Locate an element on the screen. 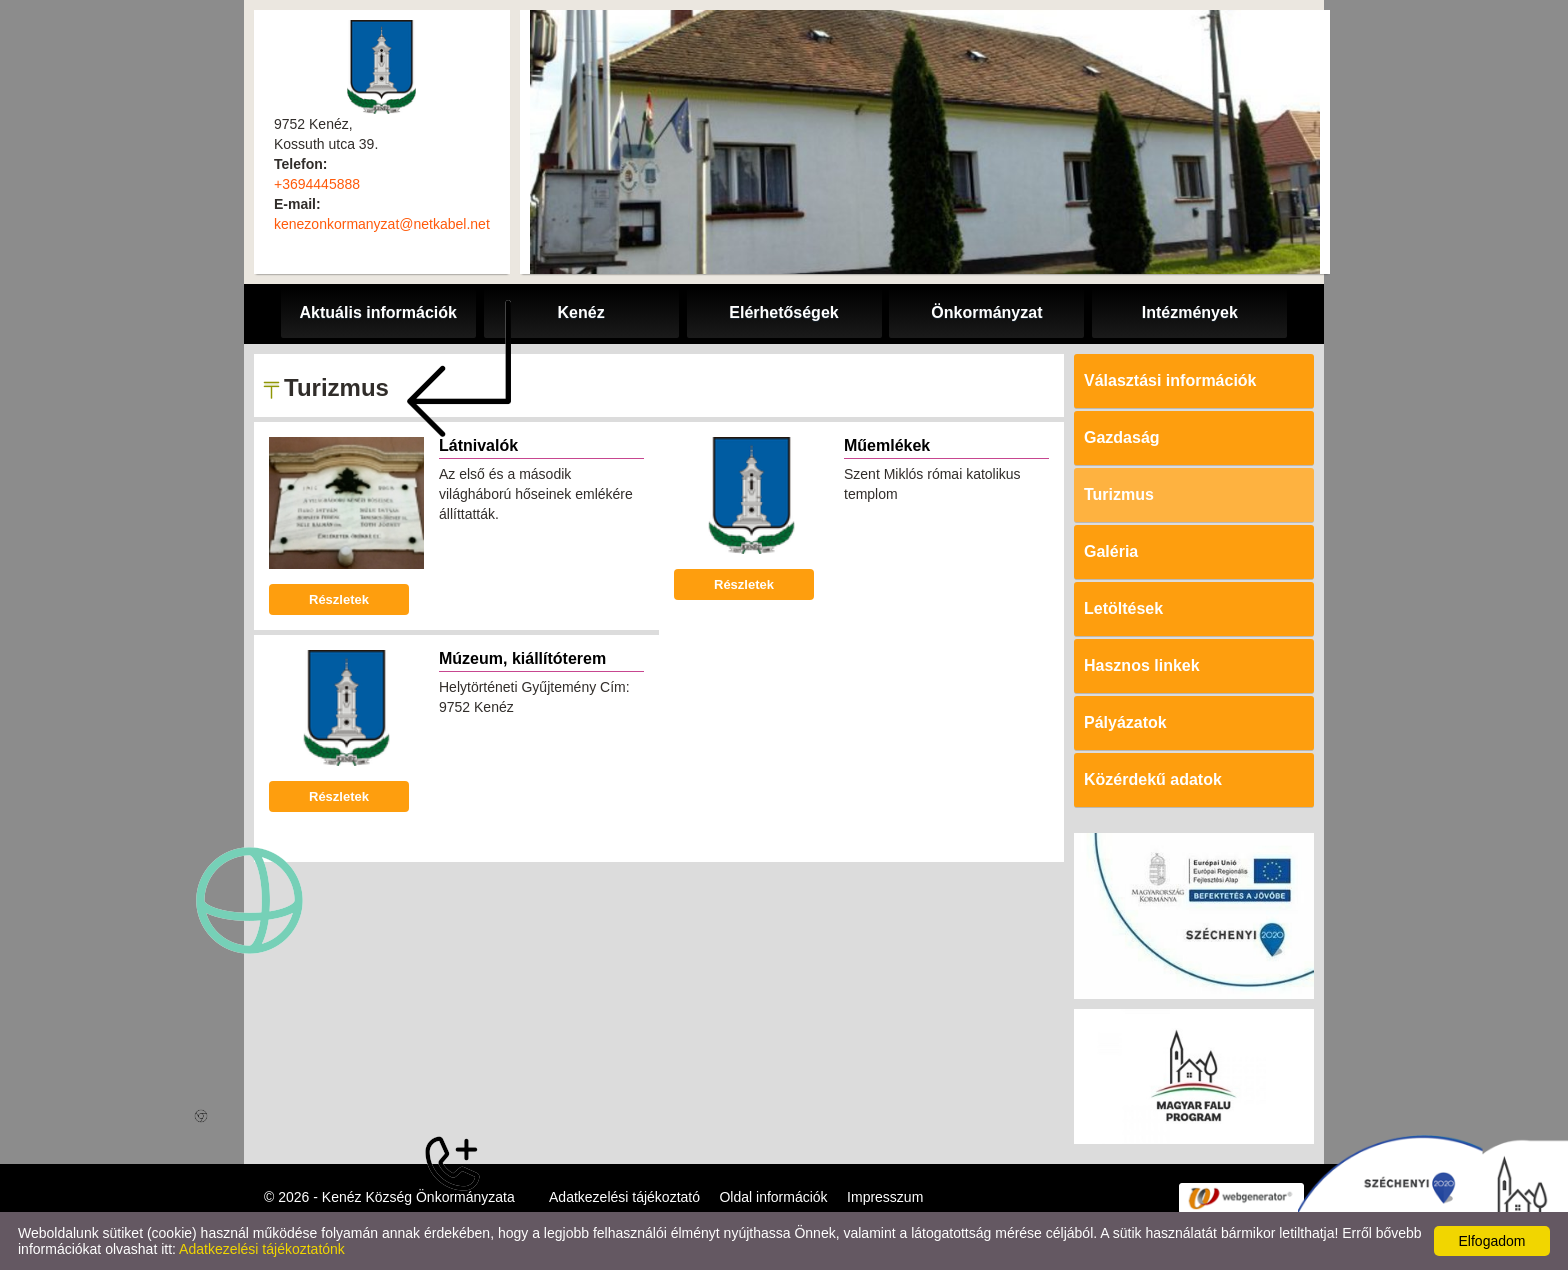 Image resolution: width=1568 pixels, height=1270 pixels. go back to previous line or section is located at coordinates (464, 368).